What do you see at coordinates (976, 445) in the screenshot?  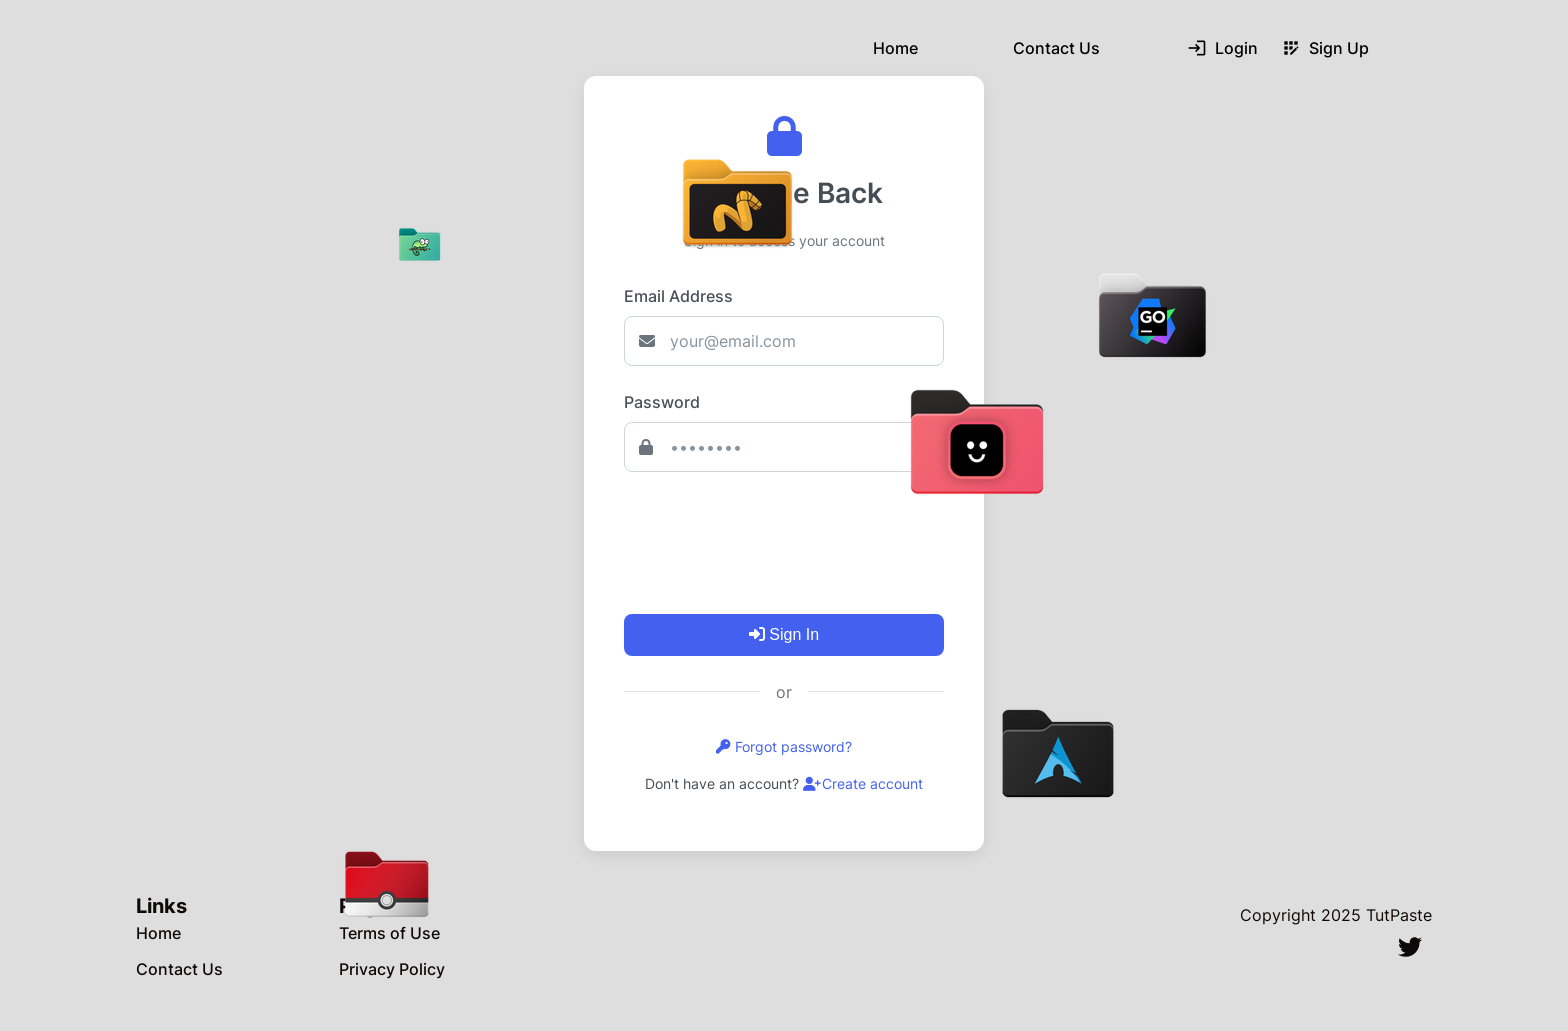 I see `open adobe creative cloud files folder` at bounding box center [976, 445].